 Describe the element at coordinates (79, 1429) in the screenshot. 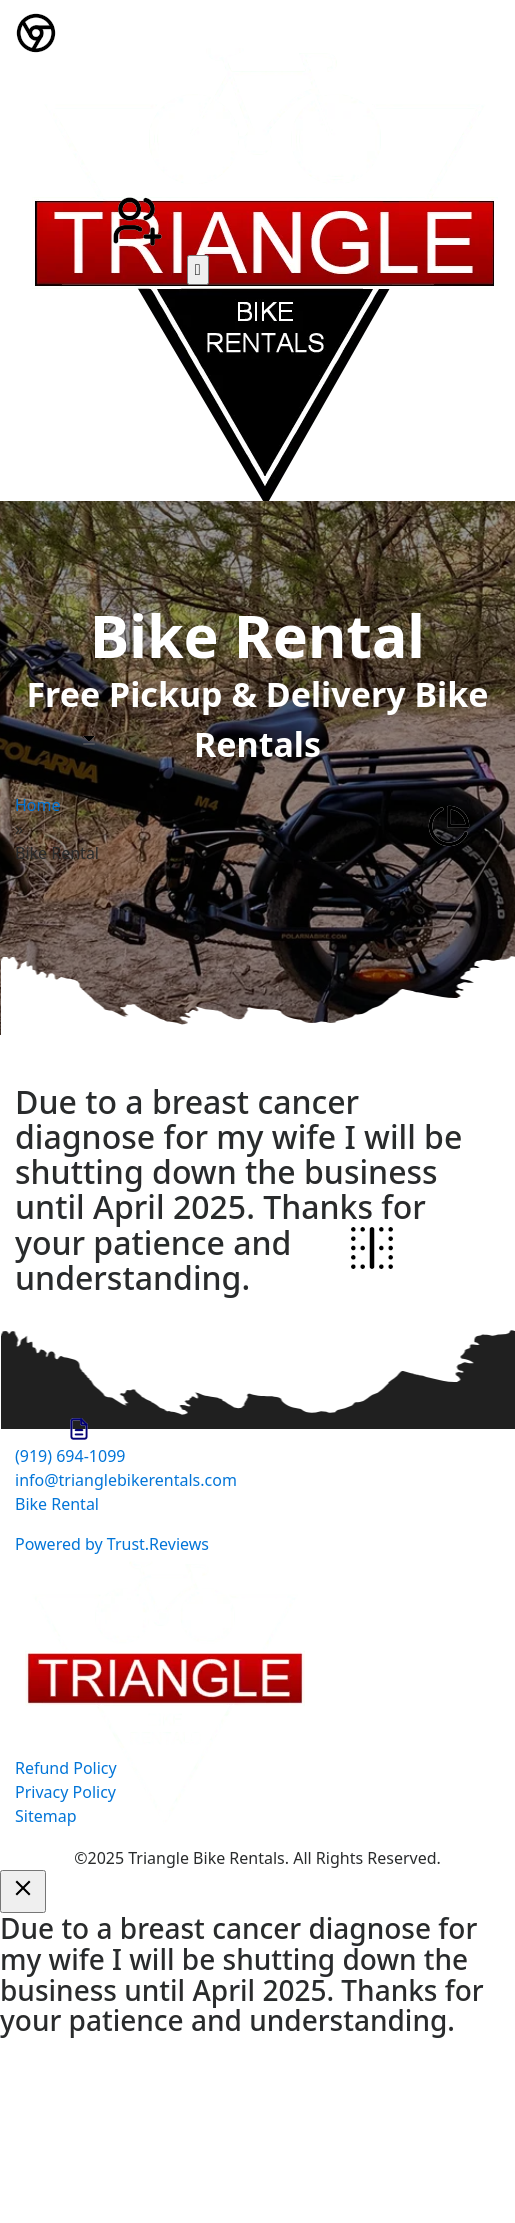

I see `view file details or description` at that location.